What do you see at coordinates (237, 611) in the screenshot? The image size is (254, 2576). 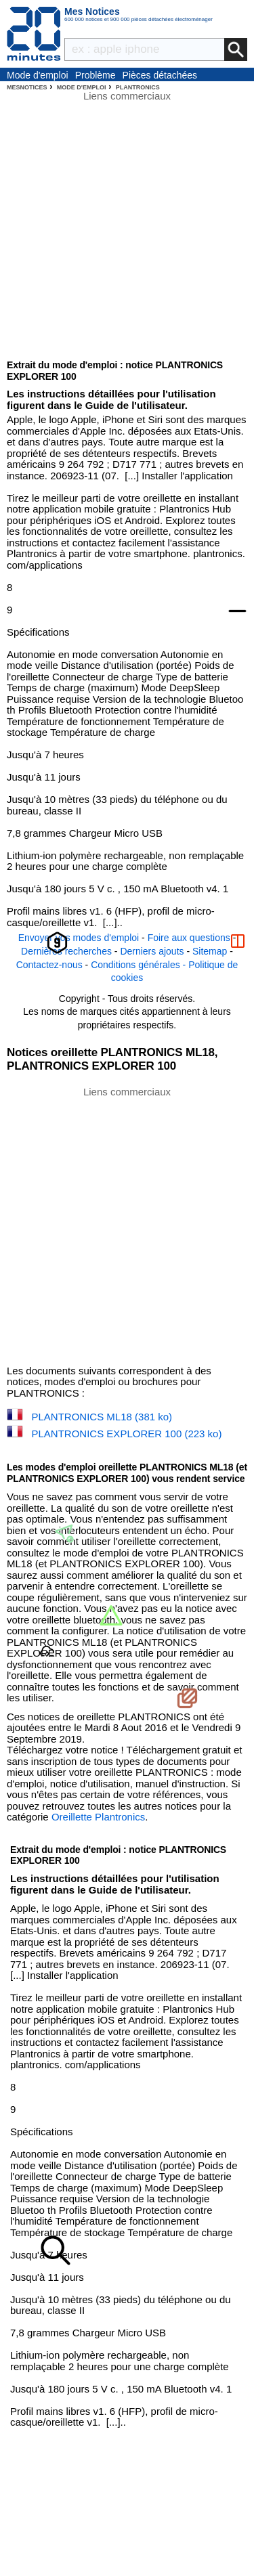 I see `insert a horizontal divider line` at bounding box center [237, 611].